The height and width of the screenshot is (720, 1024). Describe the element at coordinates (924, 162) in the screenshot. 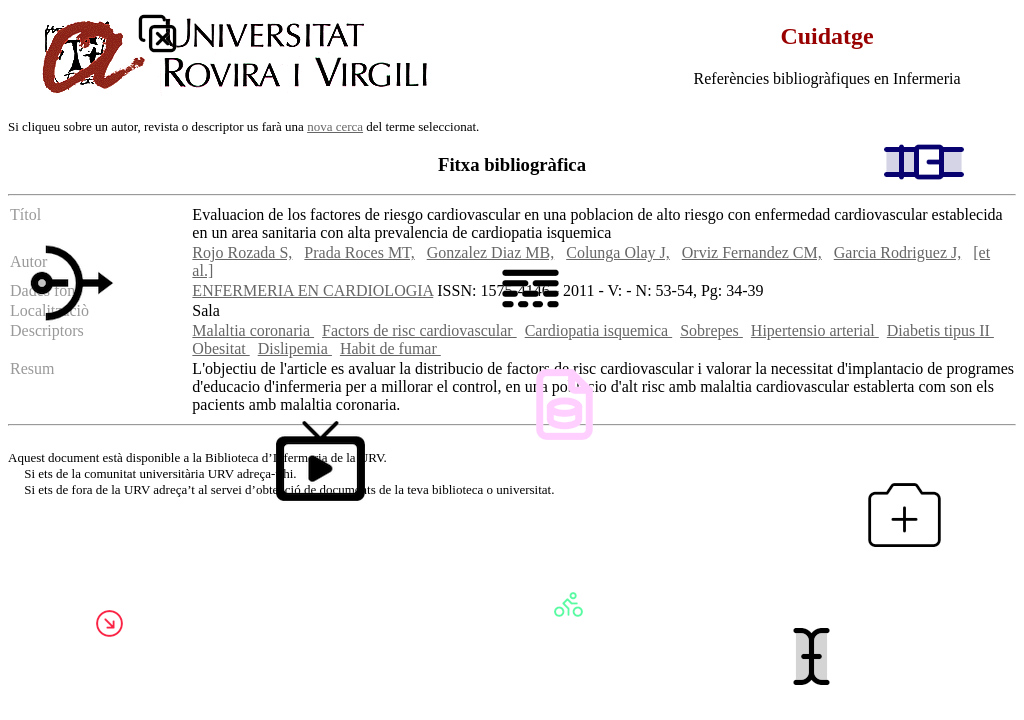

I see `access clothing or accessory settings` at that location.